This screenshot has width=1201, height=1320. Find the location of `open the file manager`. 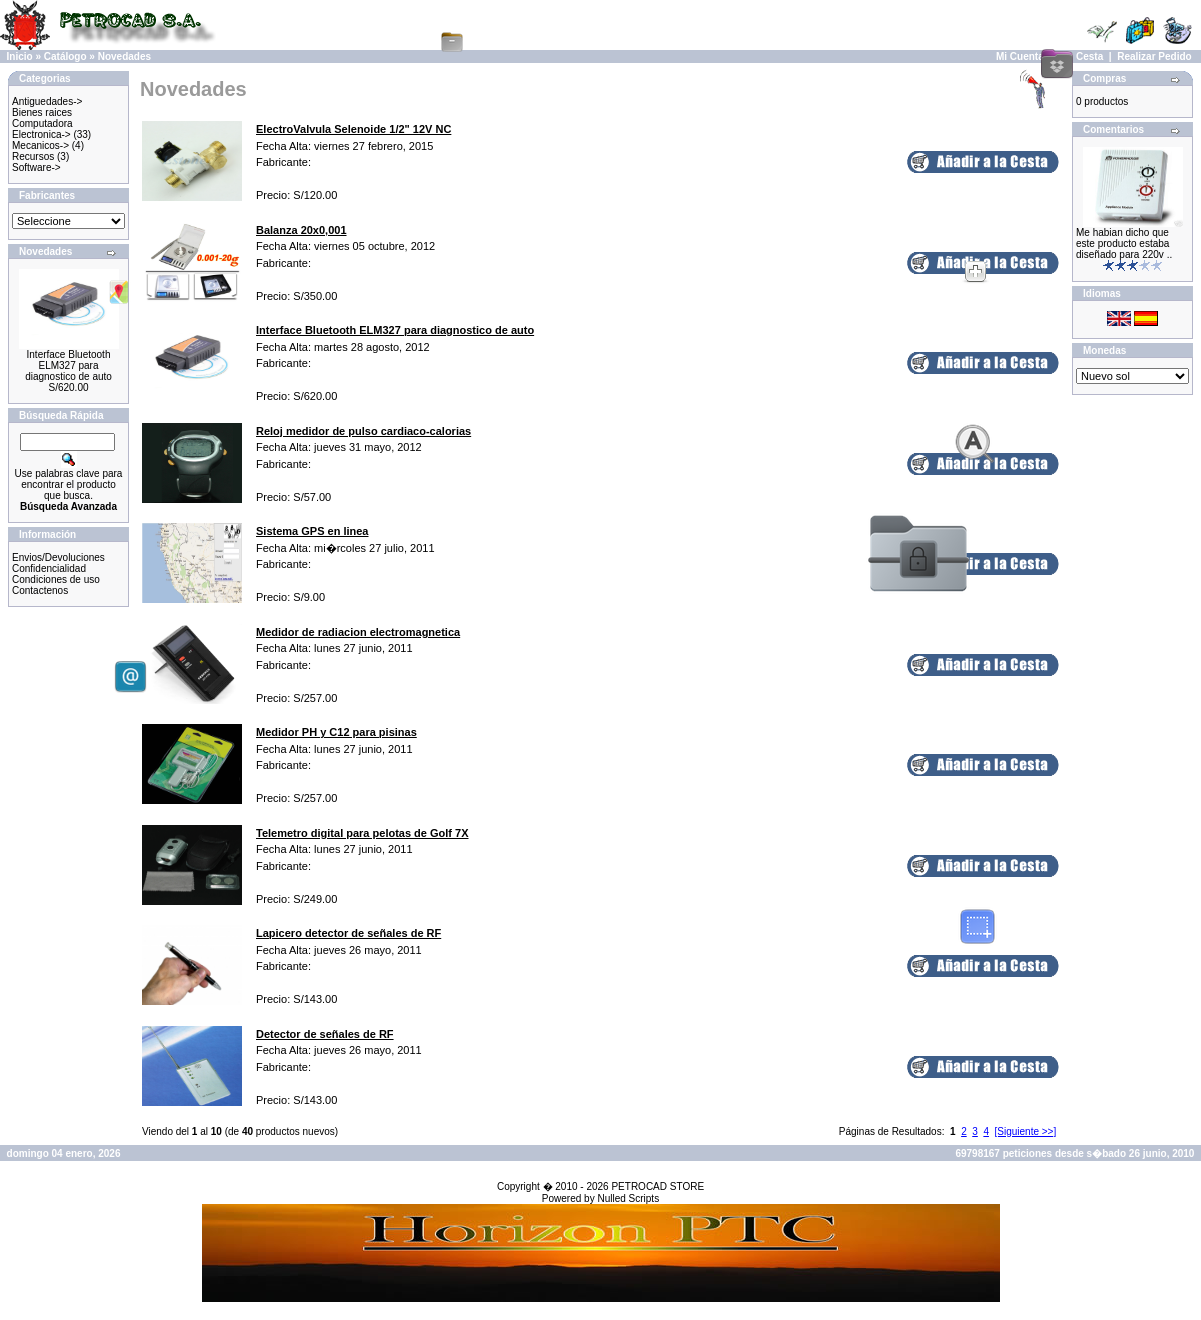

open the file manager is located at coordinates (452, 42).